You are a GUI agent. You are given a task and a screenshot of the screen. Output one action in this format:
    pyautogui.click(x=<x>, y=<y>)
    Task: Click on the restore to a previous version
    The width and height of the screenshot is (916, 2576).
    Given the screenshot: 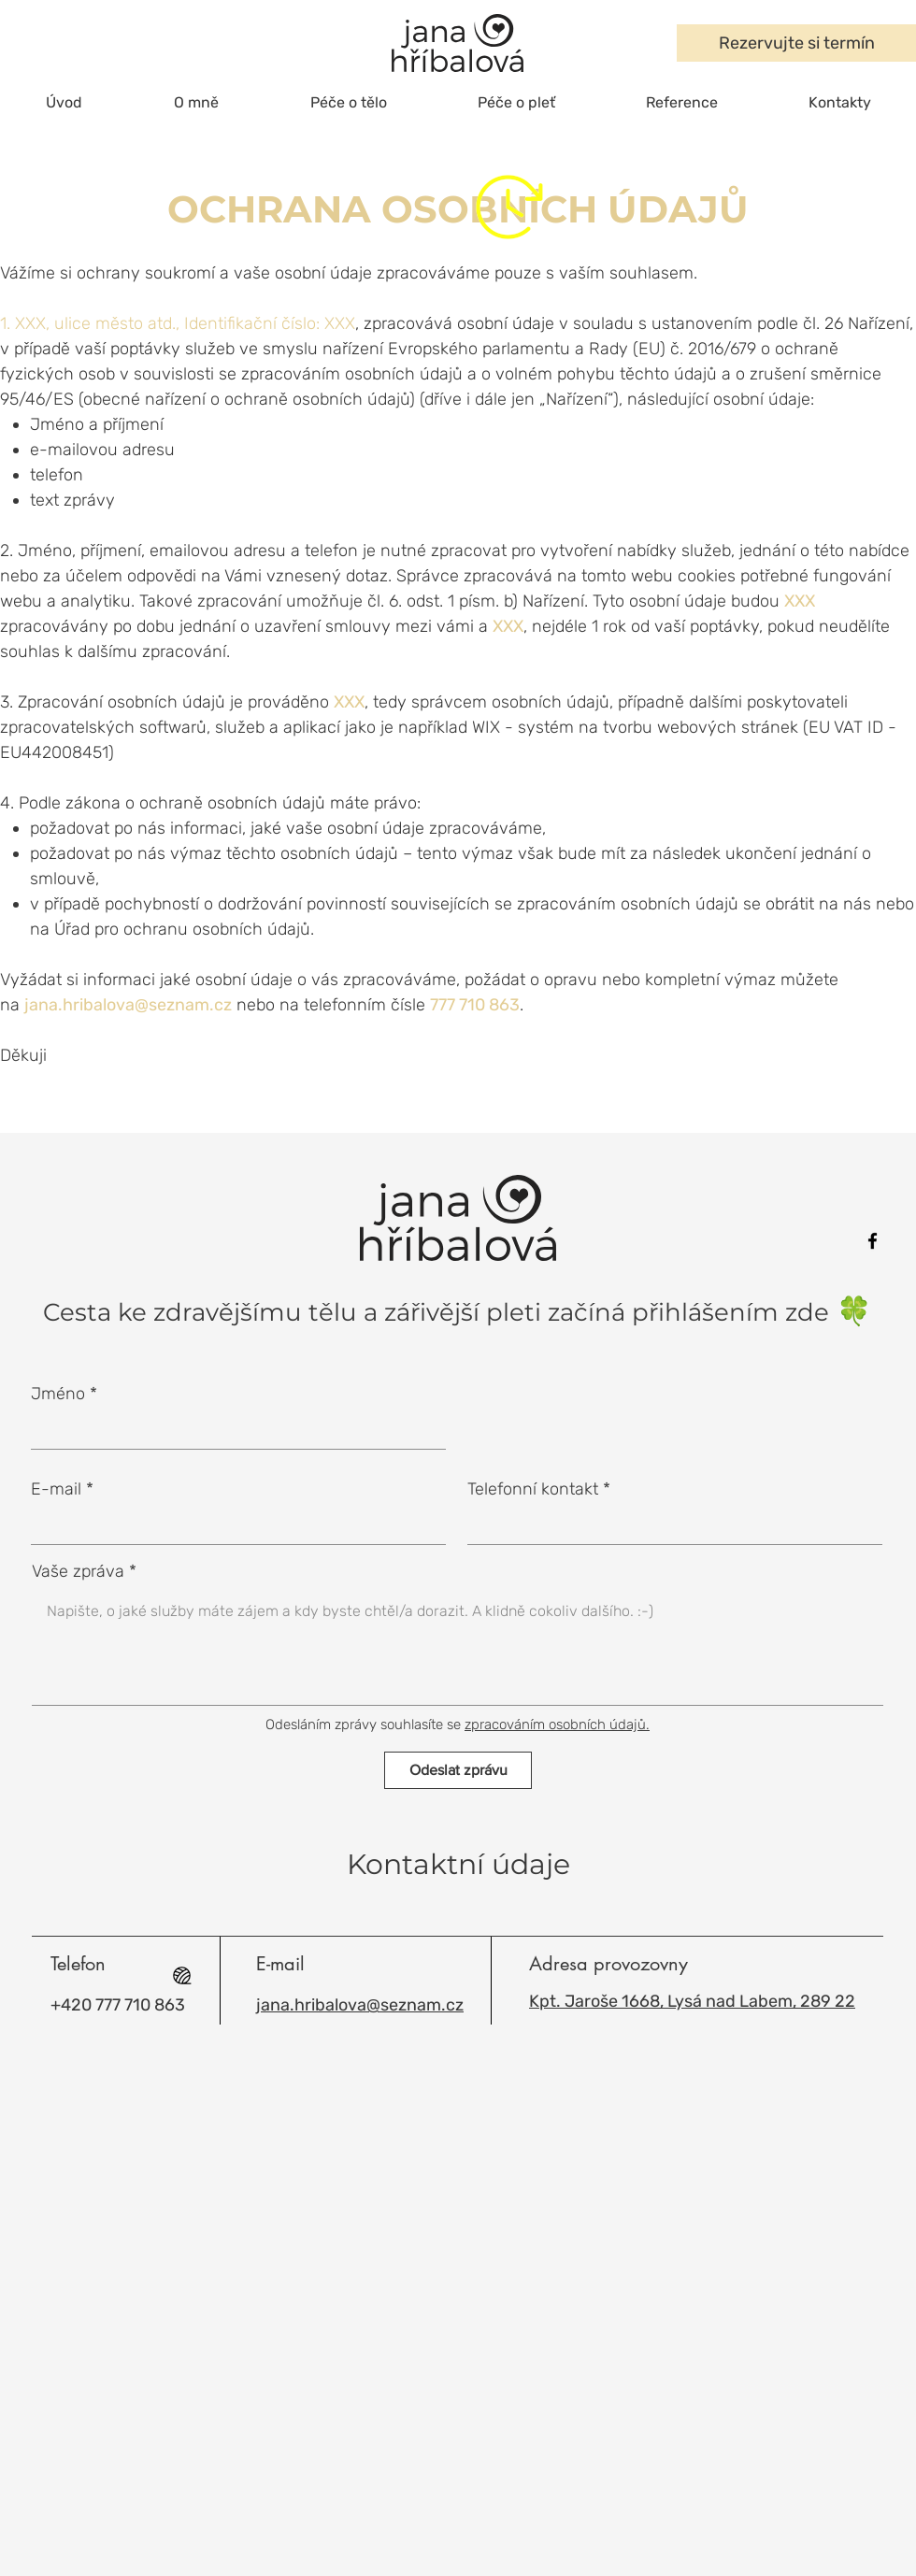 What is the action you would take?
    pyautogui.click(x=508, y=207)
    